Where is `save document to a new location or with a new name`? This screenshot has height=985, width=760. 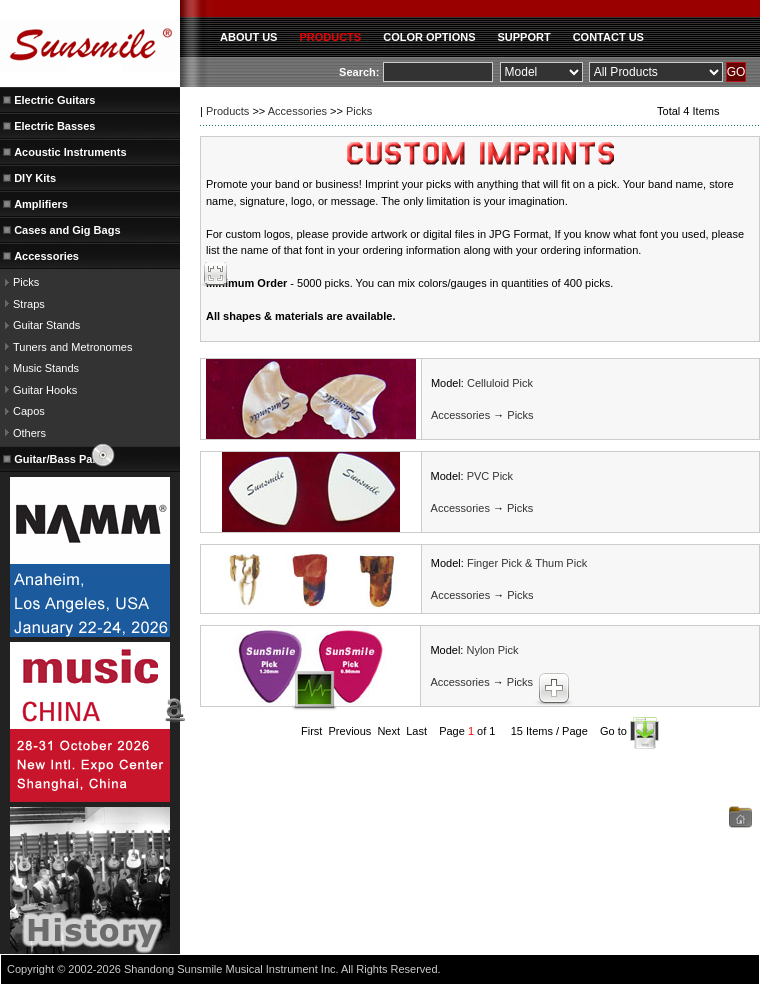 save document to a new location or with a new name is located at coordinates (645, 734).